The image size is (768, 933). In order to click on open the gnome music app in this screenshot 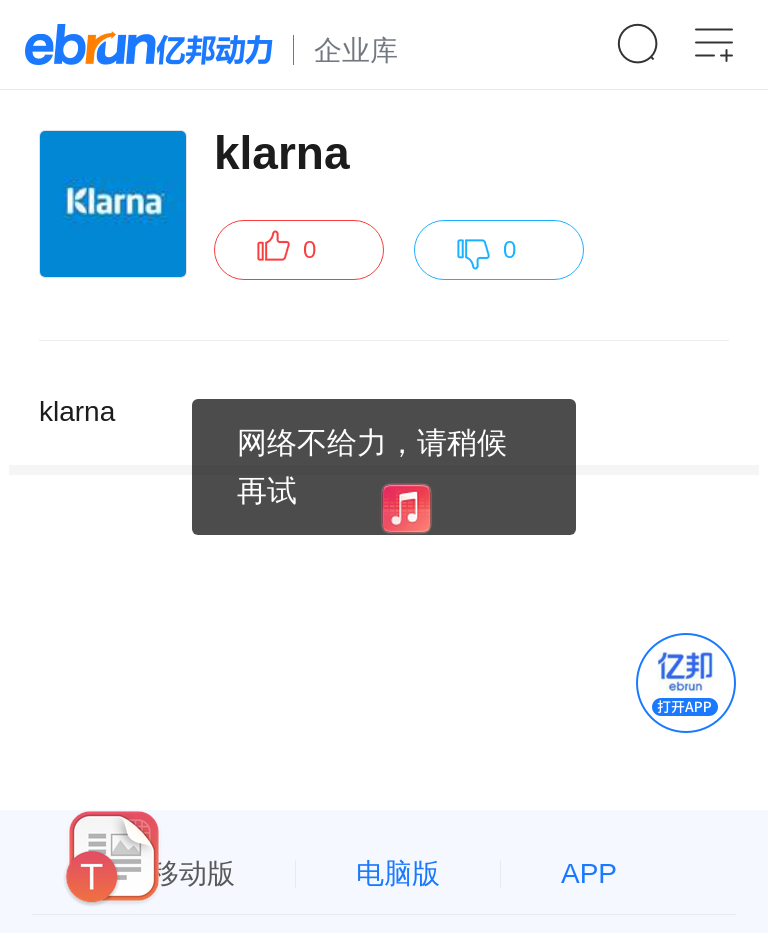, I will do `click(406, 508)`.